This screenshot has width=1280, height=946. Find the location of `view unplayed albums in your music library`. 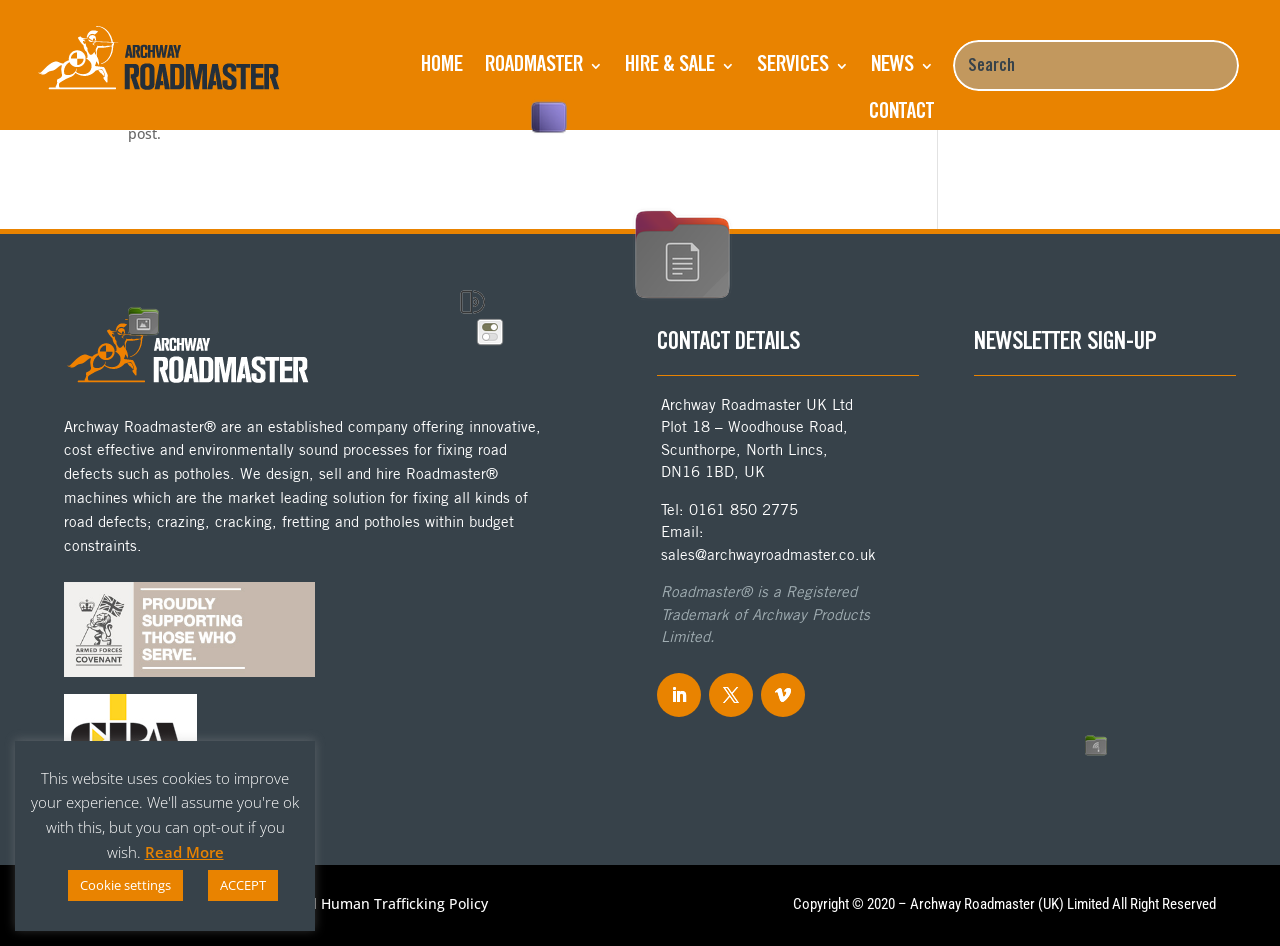

view unplayed albums in your music library is located at coordinates (472, 302).